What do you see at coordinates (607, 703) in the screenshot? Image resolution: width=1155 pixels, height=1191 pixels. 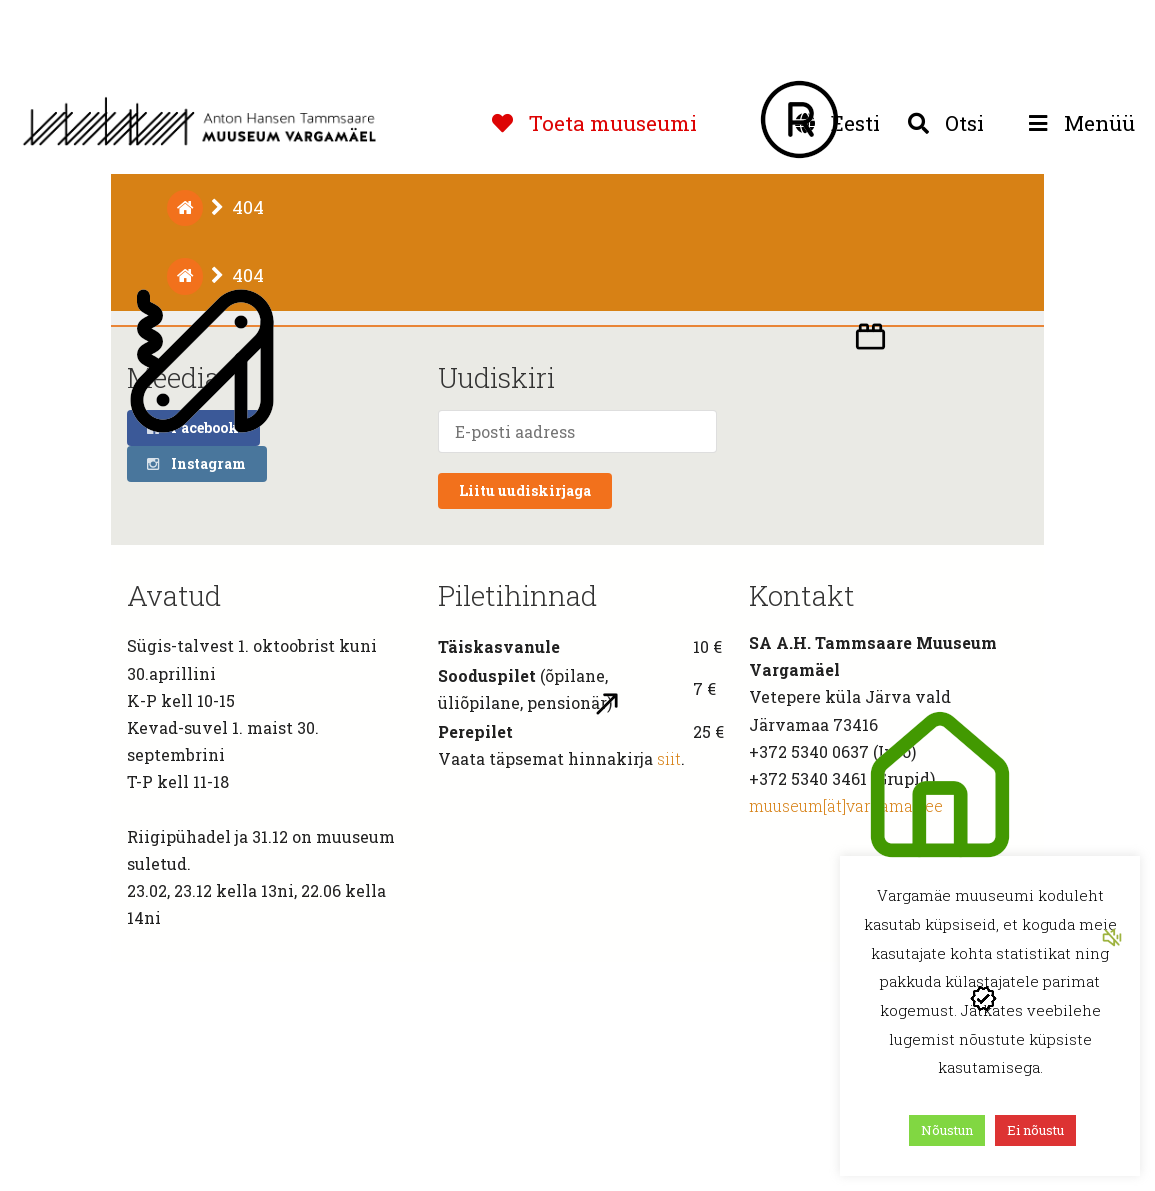 I see `indicates an outgoing call was made` at bounding box center [607, 703].